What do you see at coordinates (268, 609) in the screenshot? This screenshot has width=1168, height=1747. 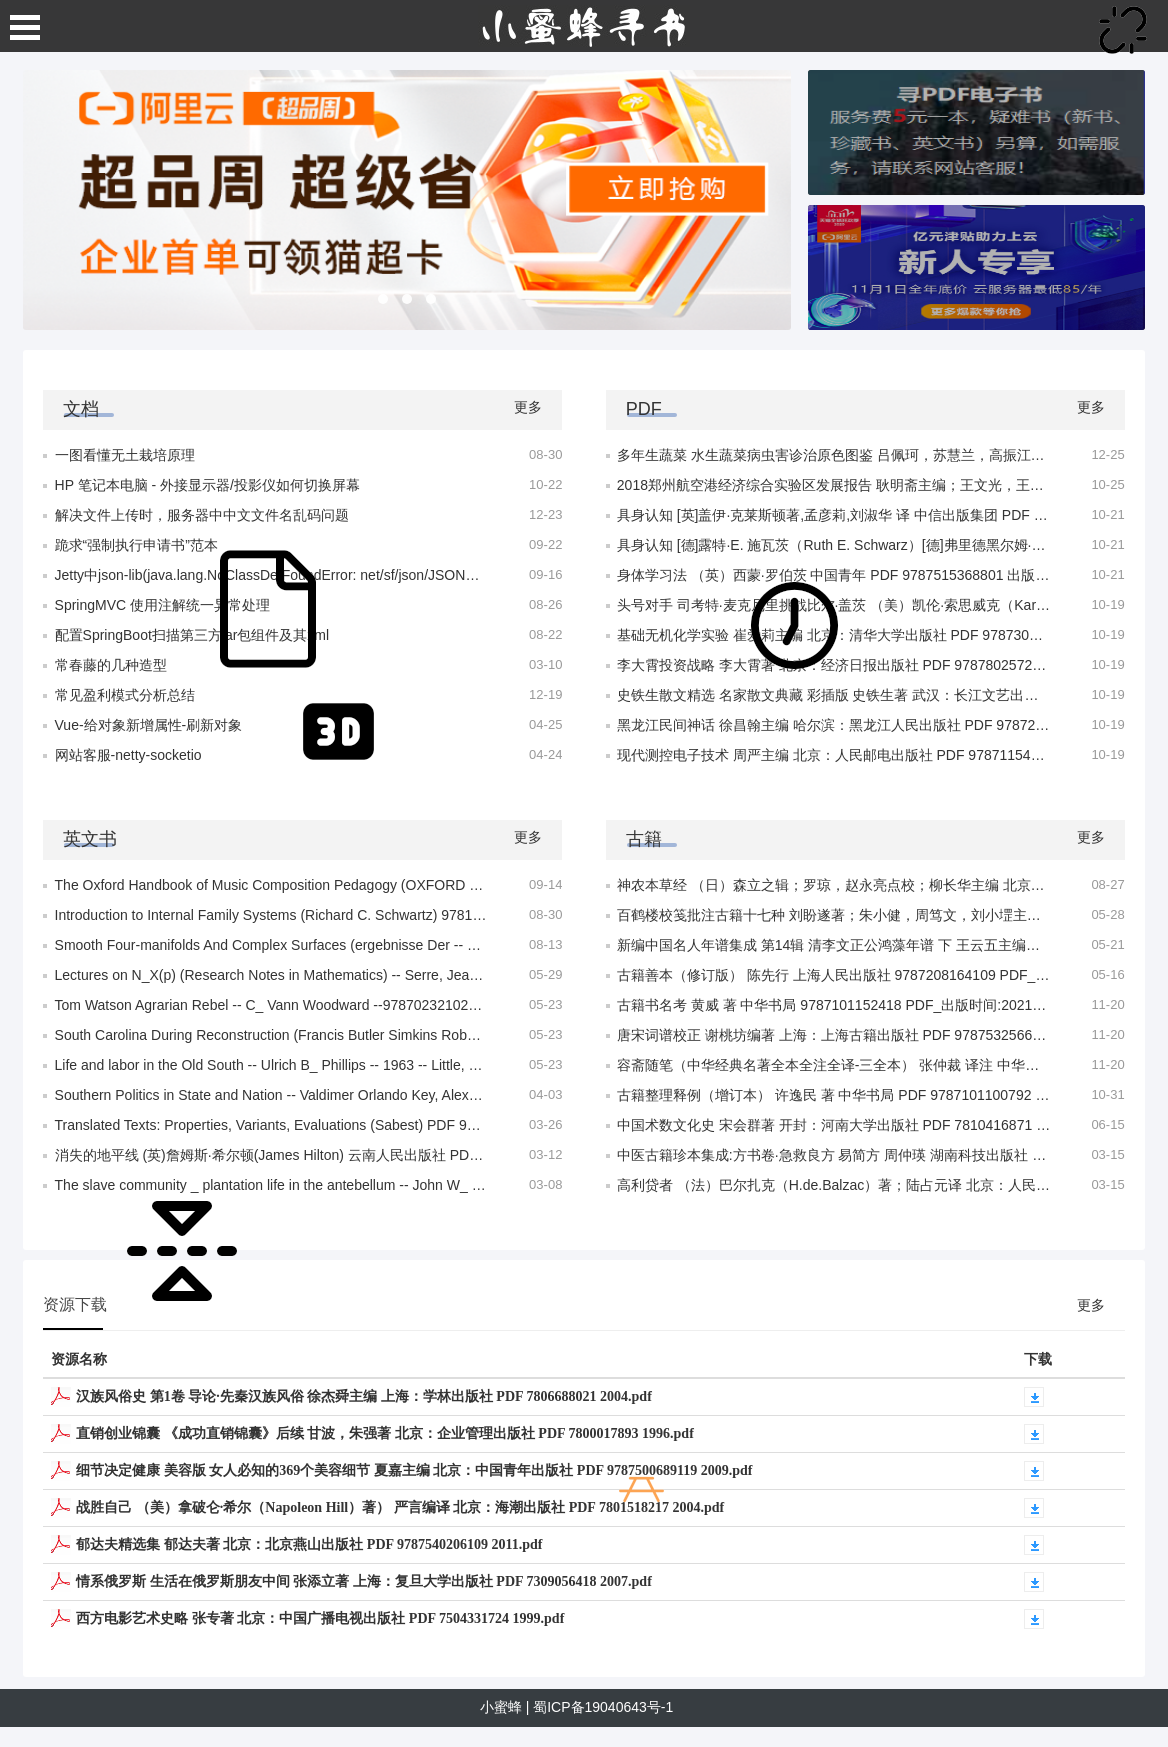 I see `view or open a file` at bounding box center [268, 609].